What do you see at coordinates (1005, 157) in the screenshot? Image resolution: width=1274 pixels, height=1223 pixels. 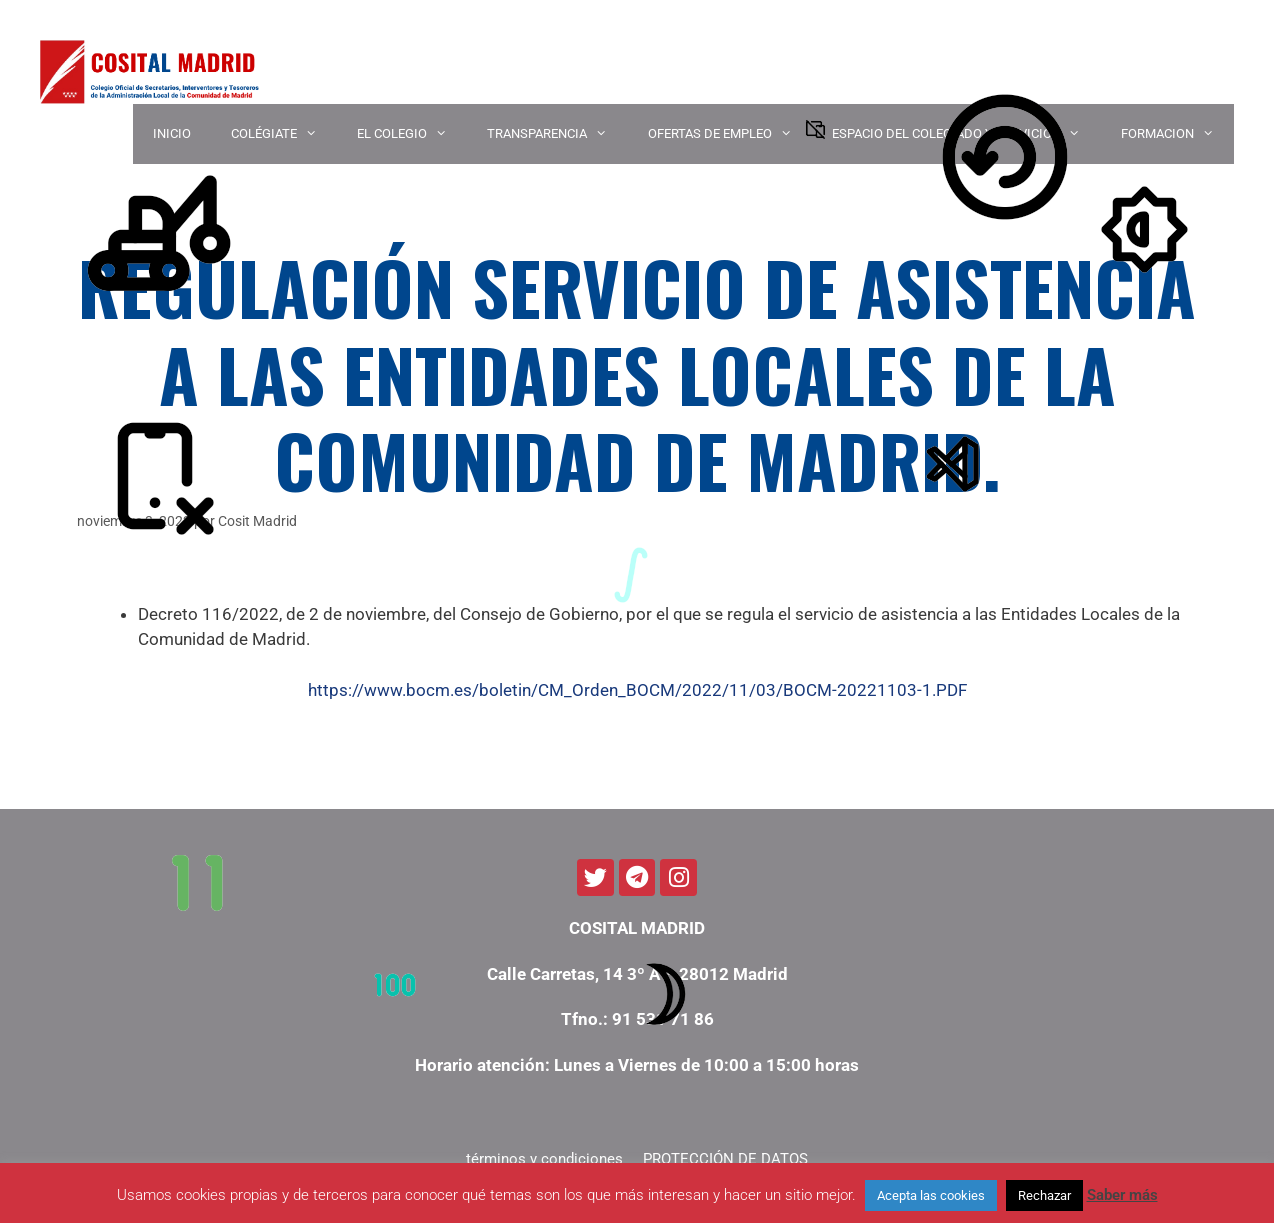 I see `indicates creative commons share-alike license` at bounding box center [1005, 157].